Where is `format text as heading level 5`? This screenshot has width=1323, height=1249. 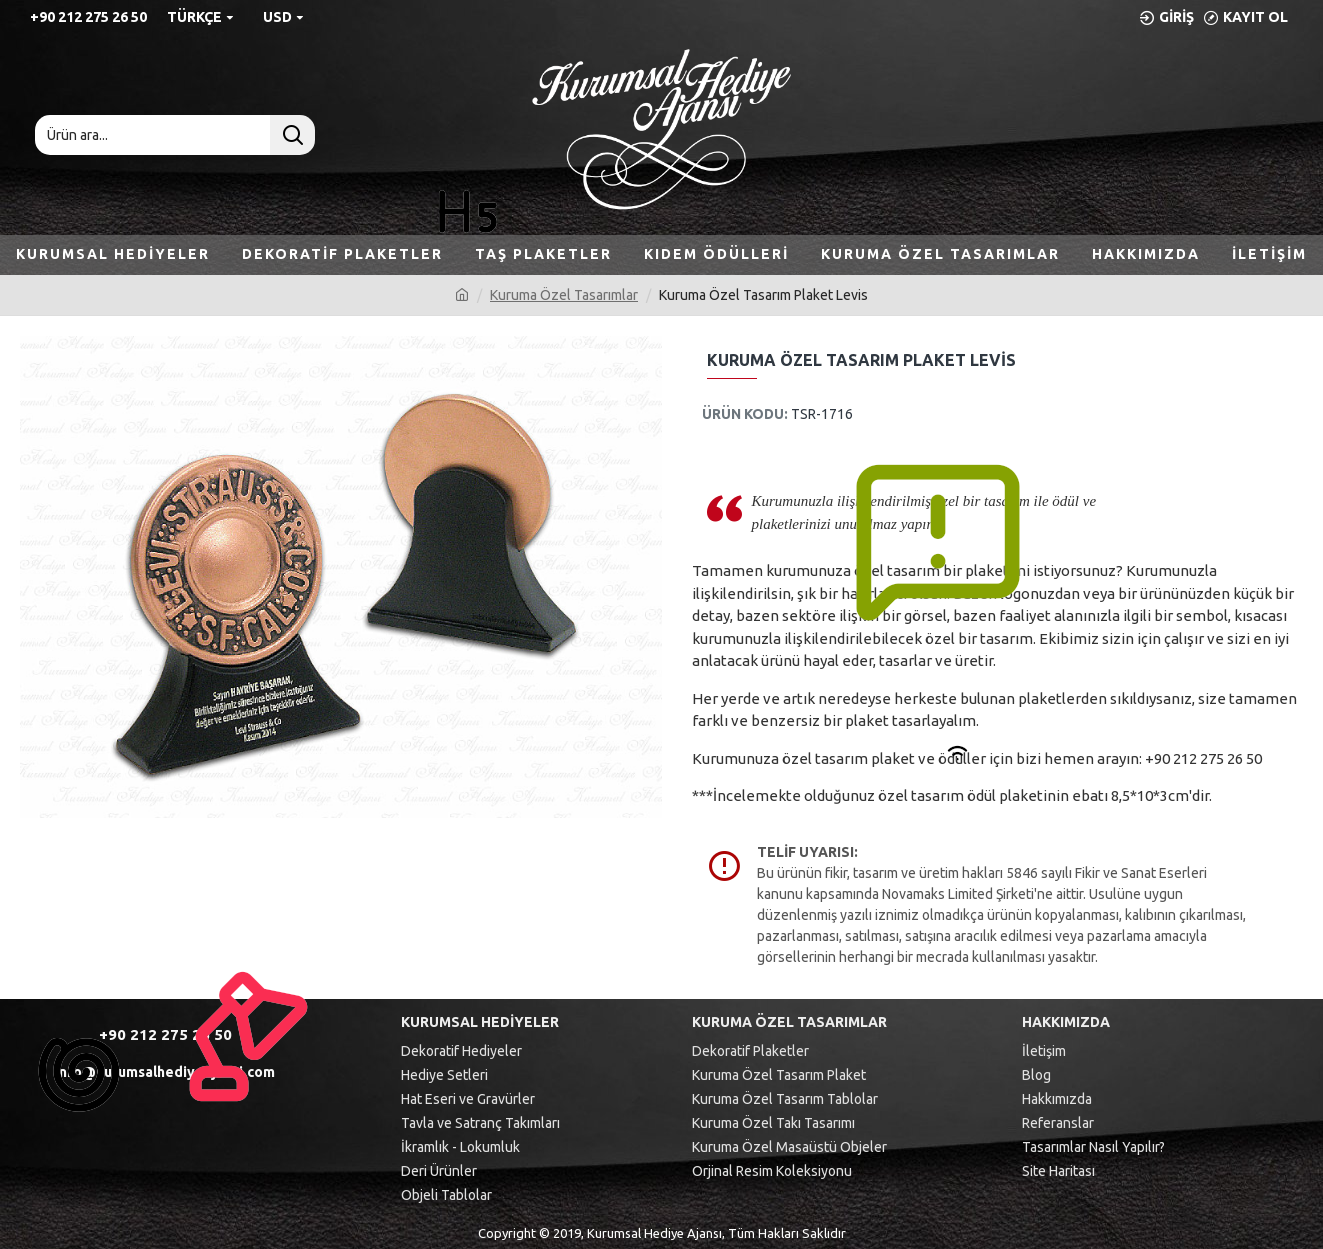 format text as heading level 5 is located at coordinates (466, 211).